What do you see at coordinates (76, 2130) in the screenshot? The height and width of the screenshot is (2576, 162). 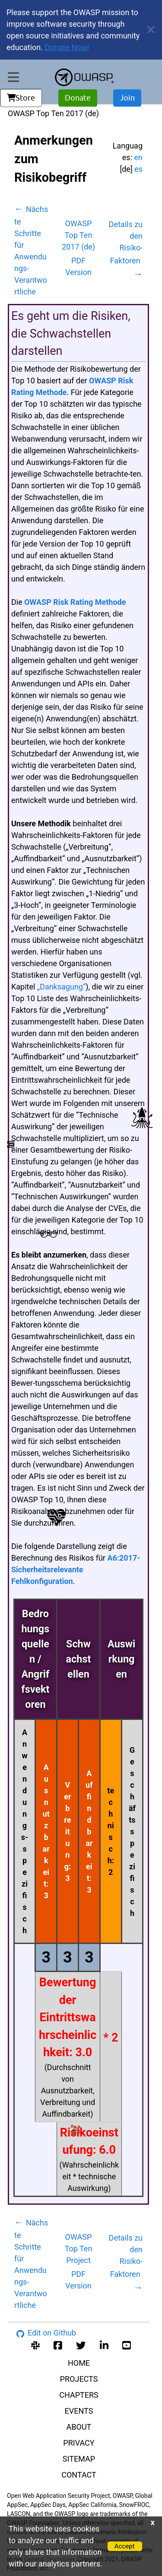 I see `view village or settlement on map` at bounding box center [76, 2130].